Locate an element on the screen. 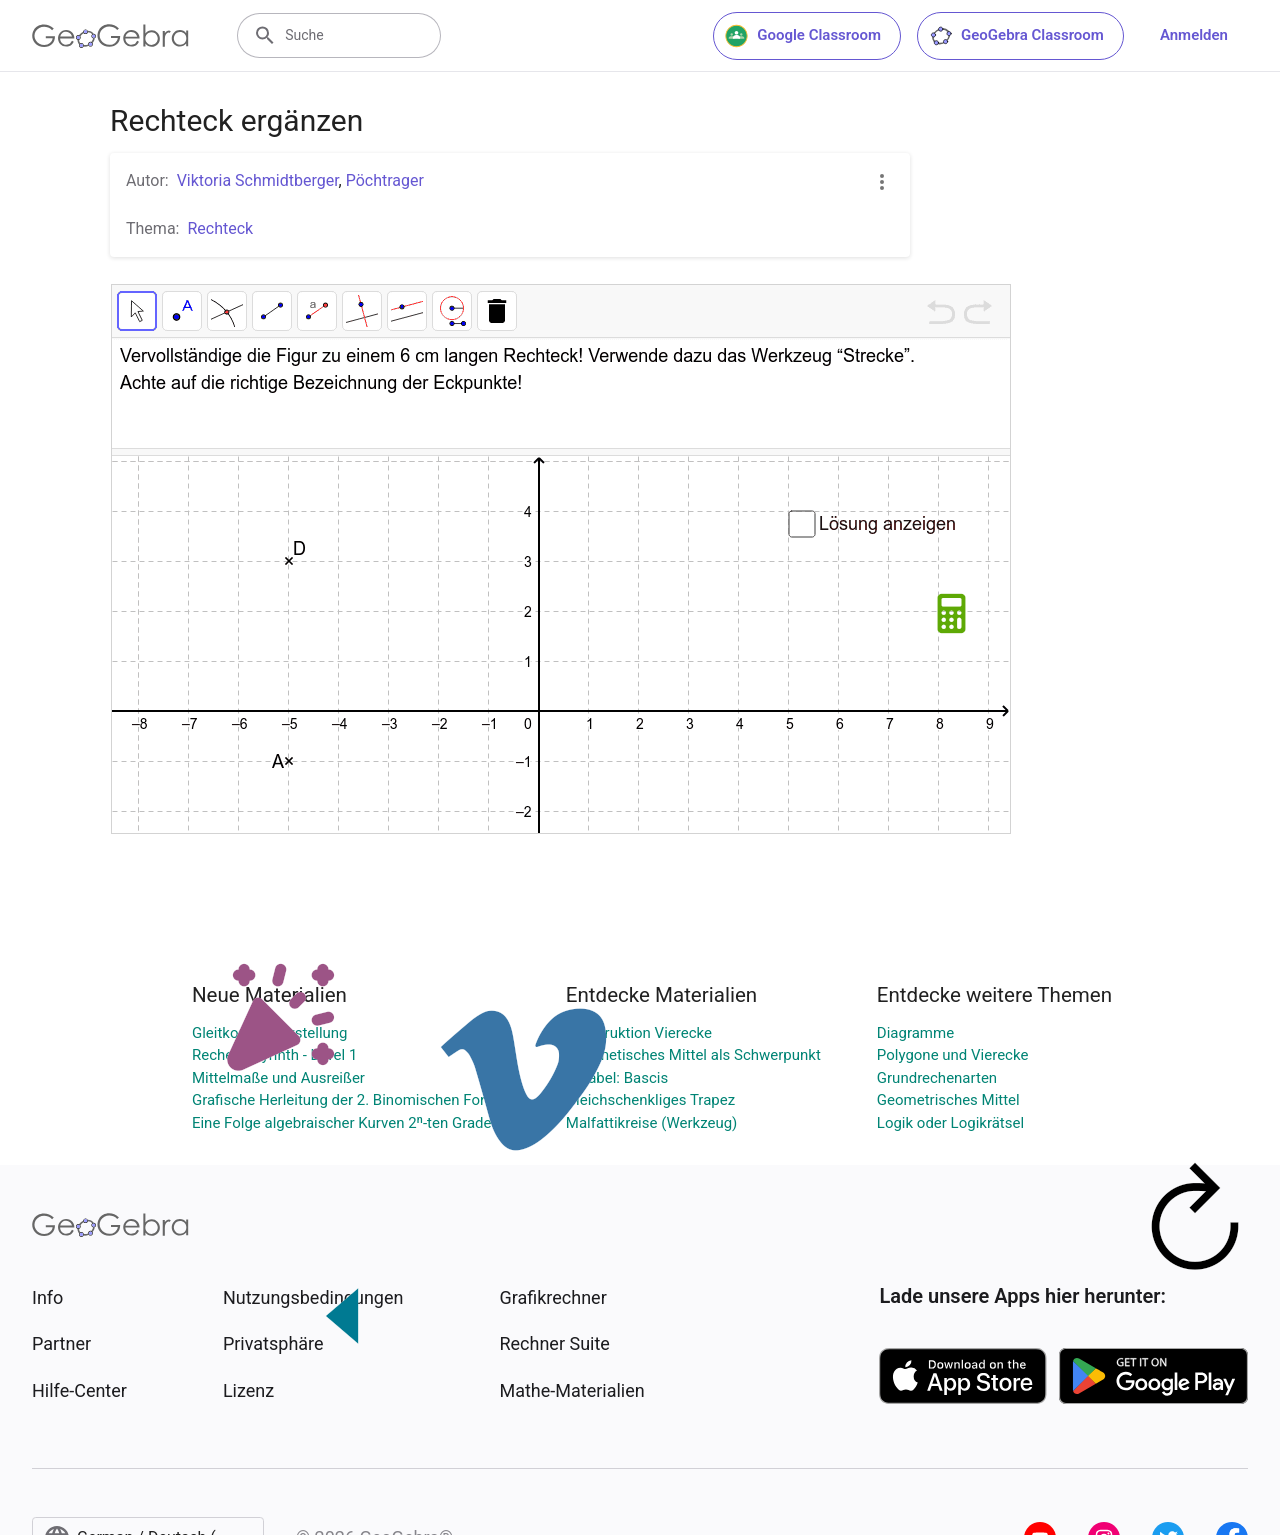 Image resolution: width=1280 pixels, height=1535 pixels. open the calculator app is located at coordinates (951, 613).